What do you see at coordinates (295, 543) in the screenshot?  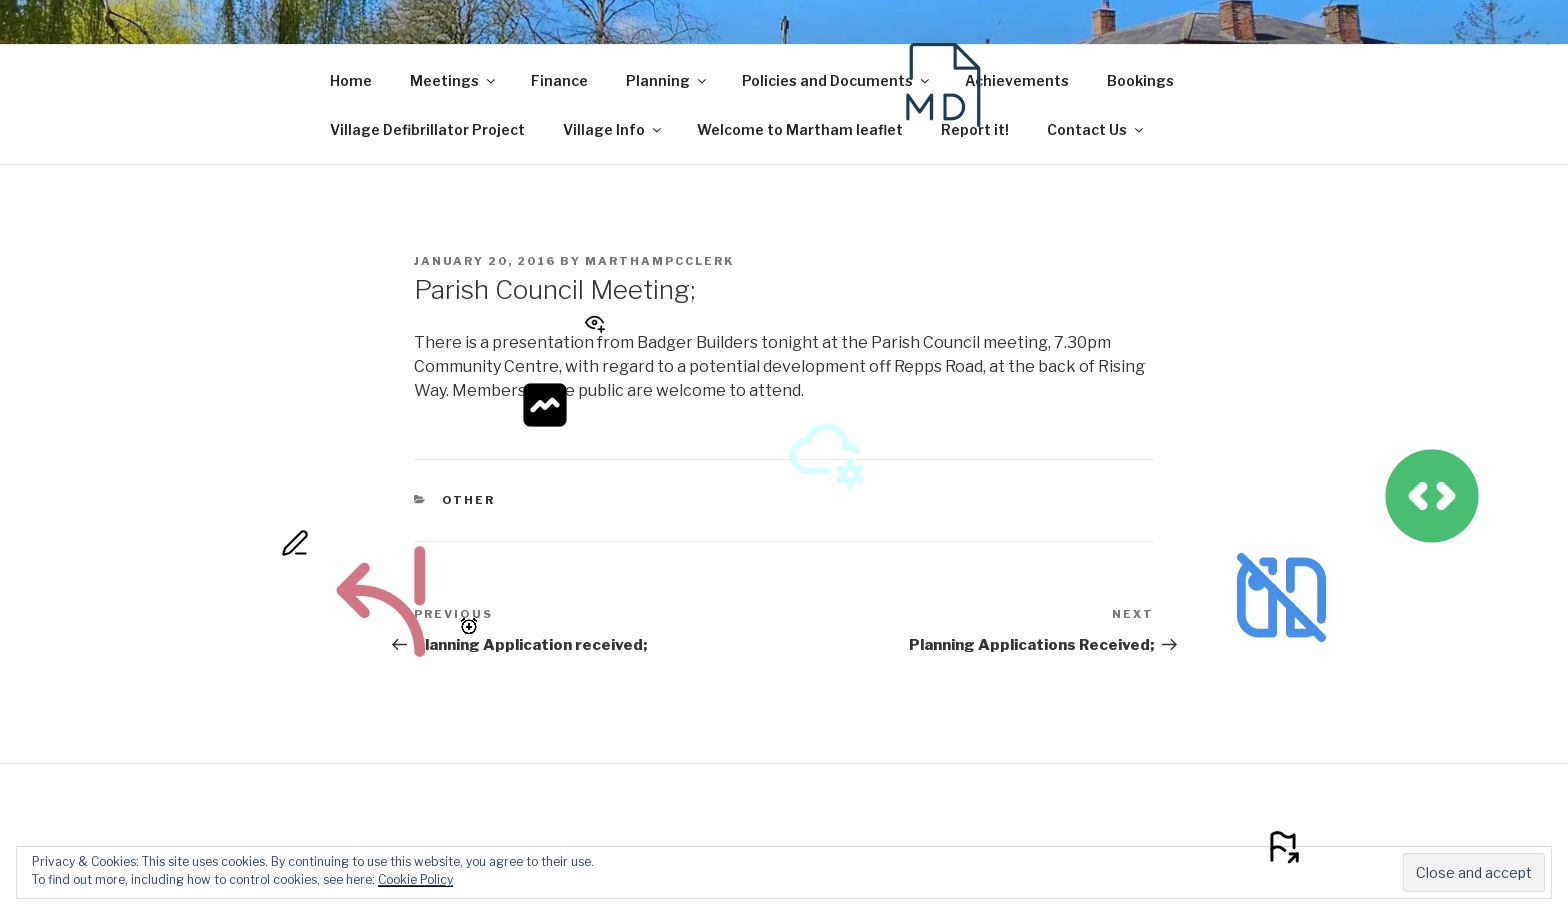 I see `edit text or content` at bounding box center [295, 543].